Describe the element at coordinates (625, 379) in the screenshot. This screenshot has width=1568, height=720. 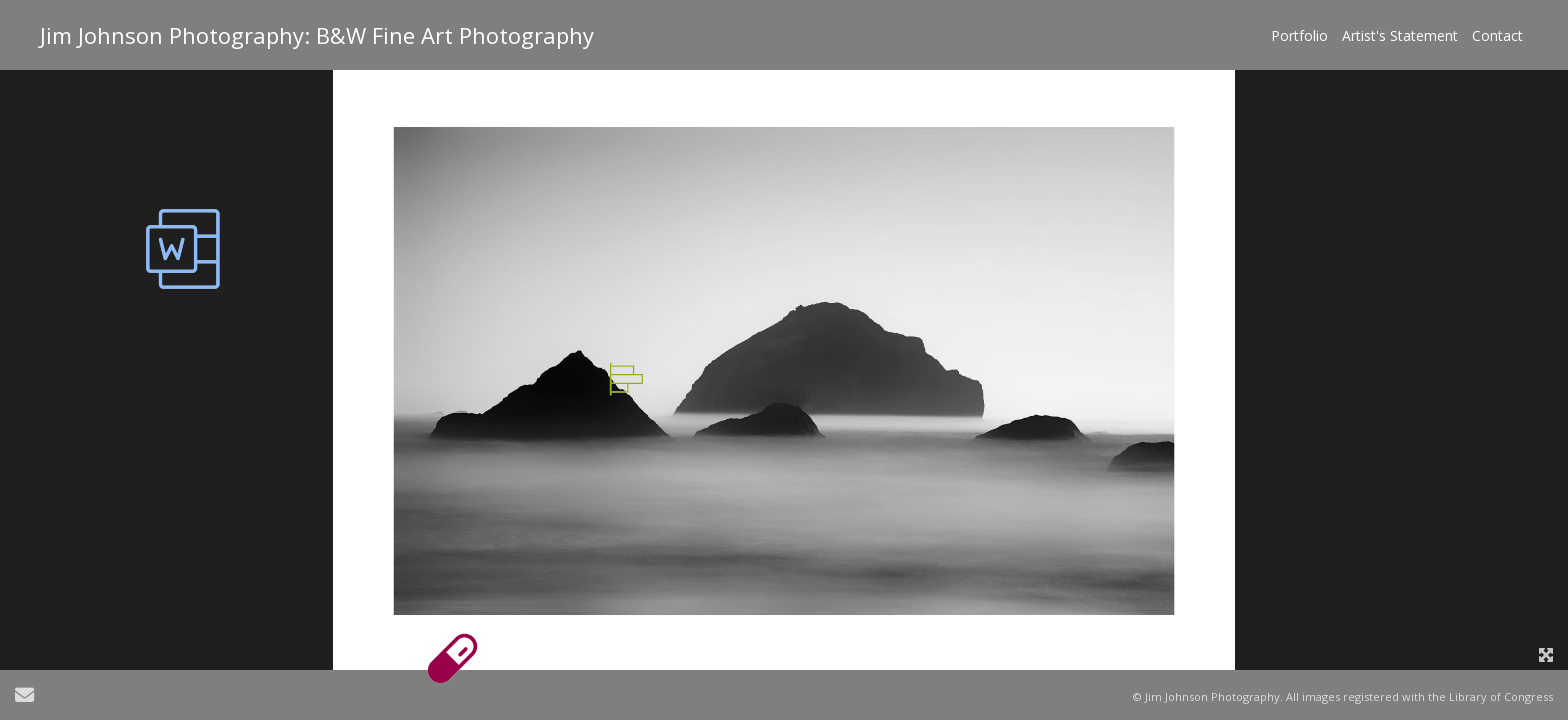
I see `view horizontal bar chart data` at that location.